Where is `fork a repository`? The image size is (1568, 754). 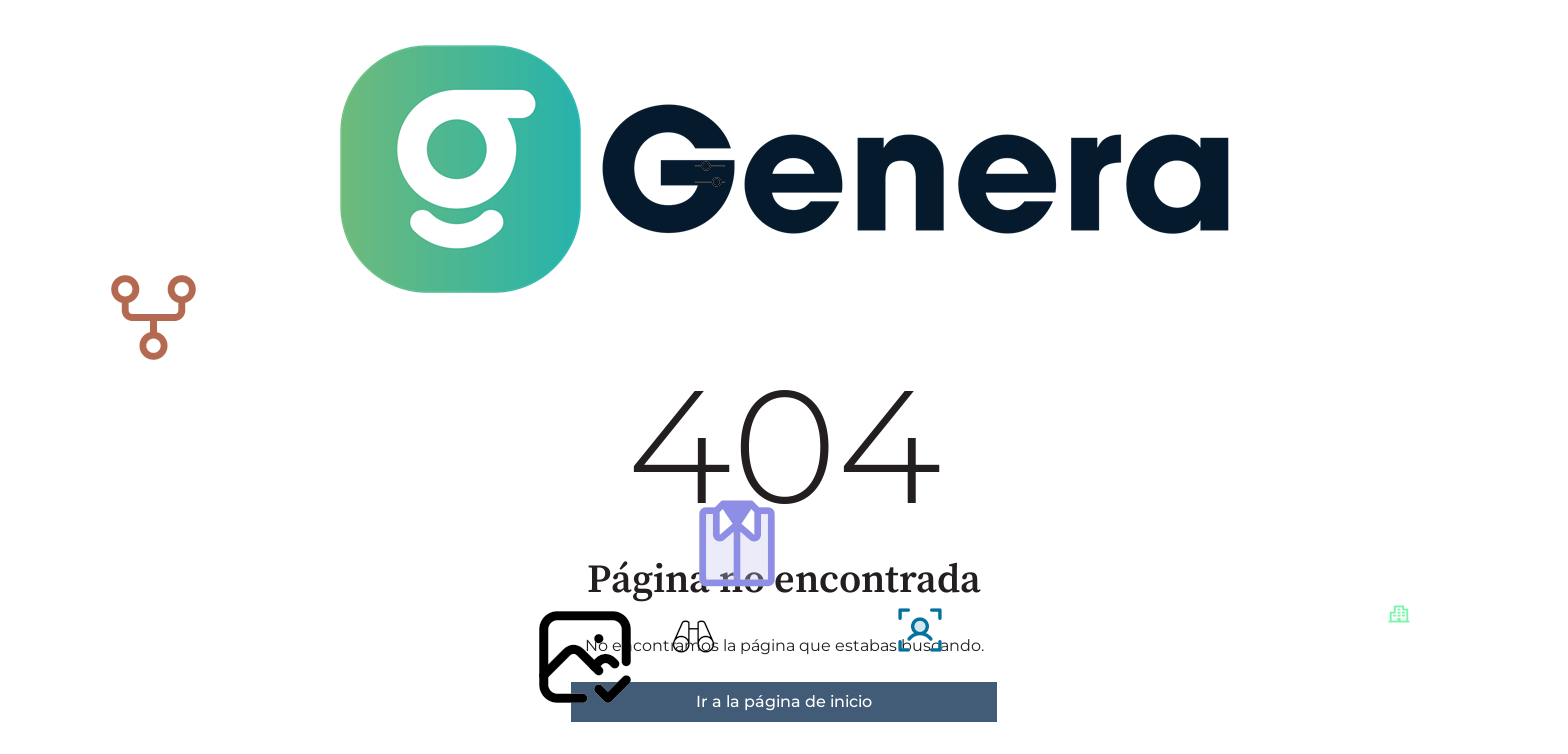
fork a repository is located at coordinates (153, 317).